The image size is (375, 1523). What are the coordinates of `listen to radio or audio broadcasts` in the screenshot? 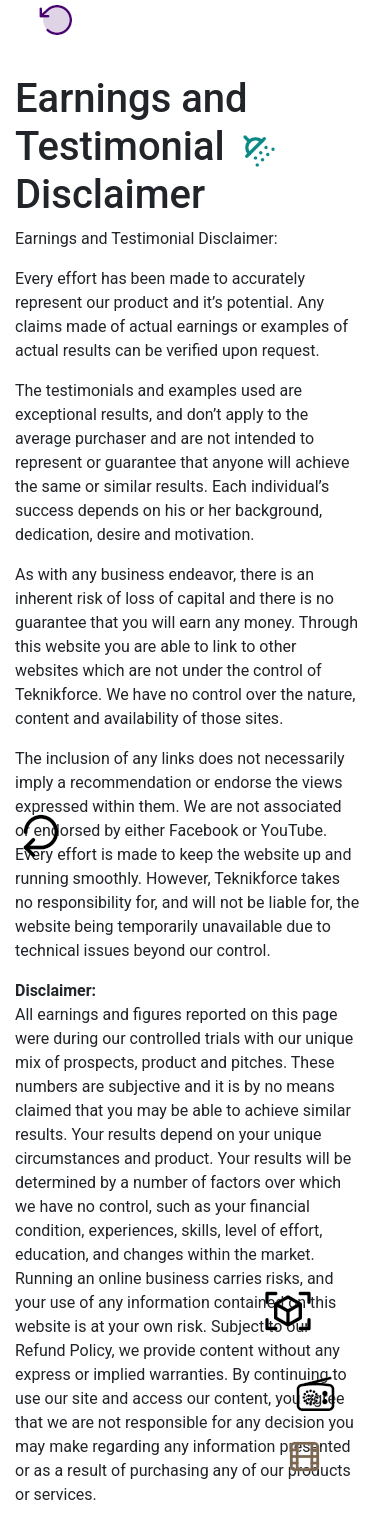 It's located at (315, 1393).